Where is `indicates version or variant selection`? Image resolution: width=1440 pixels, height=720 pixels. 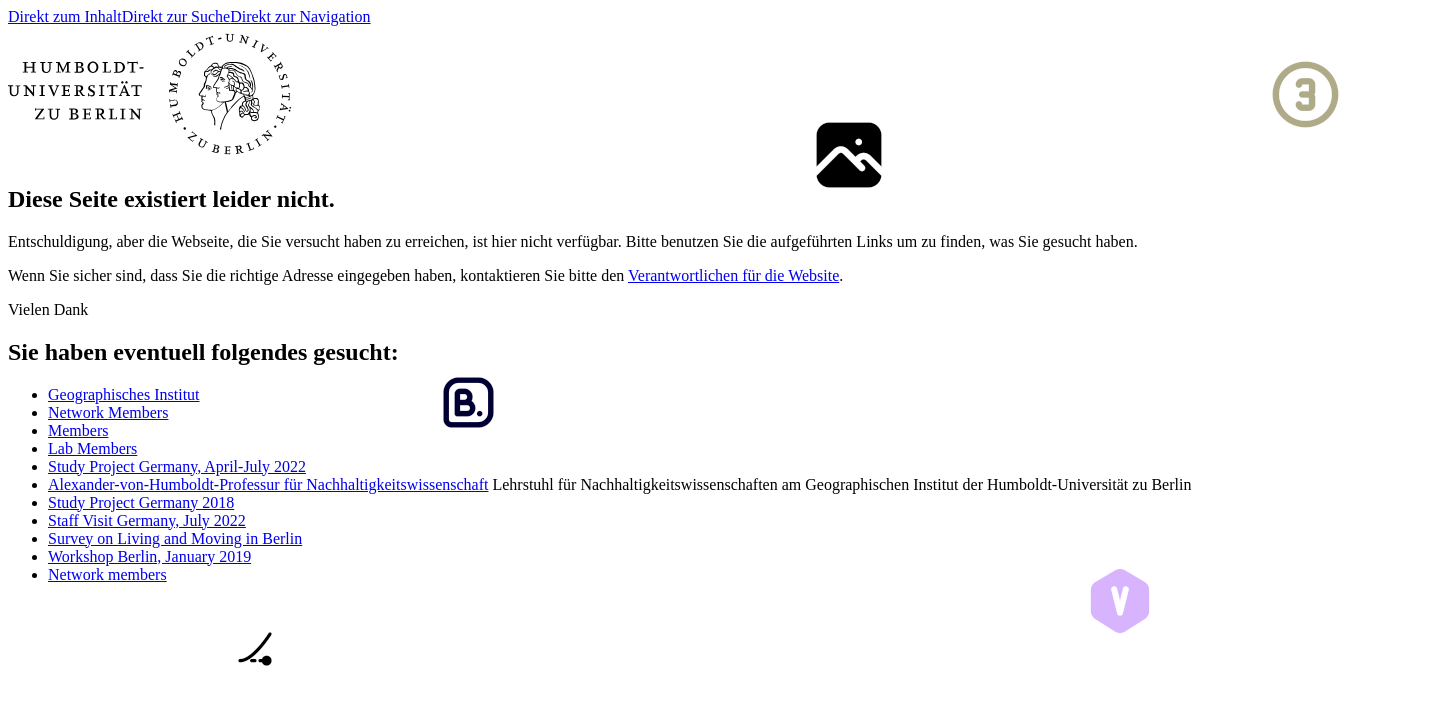
indicates version or variant selection is located at coordinates (1120, 601).